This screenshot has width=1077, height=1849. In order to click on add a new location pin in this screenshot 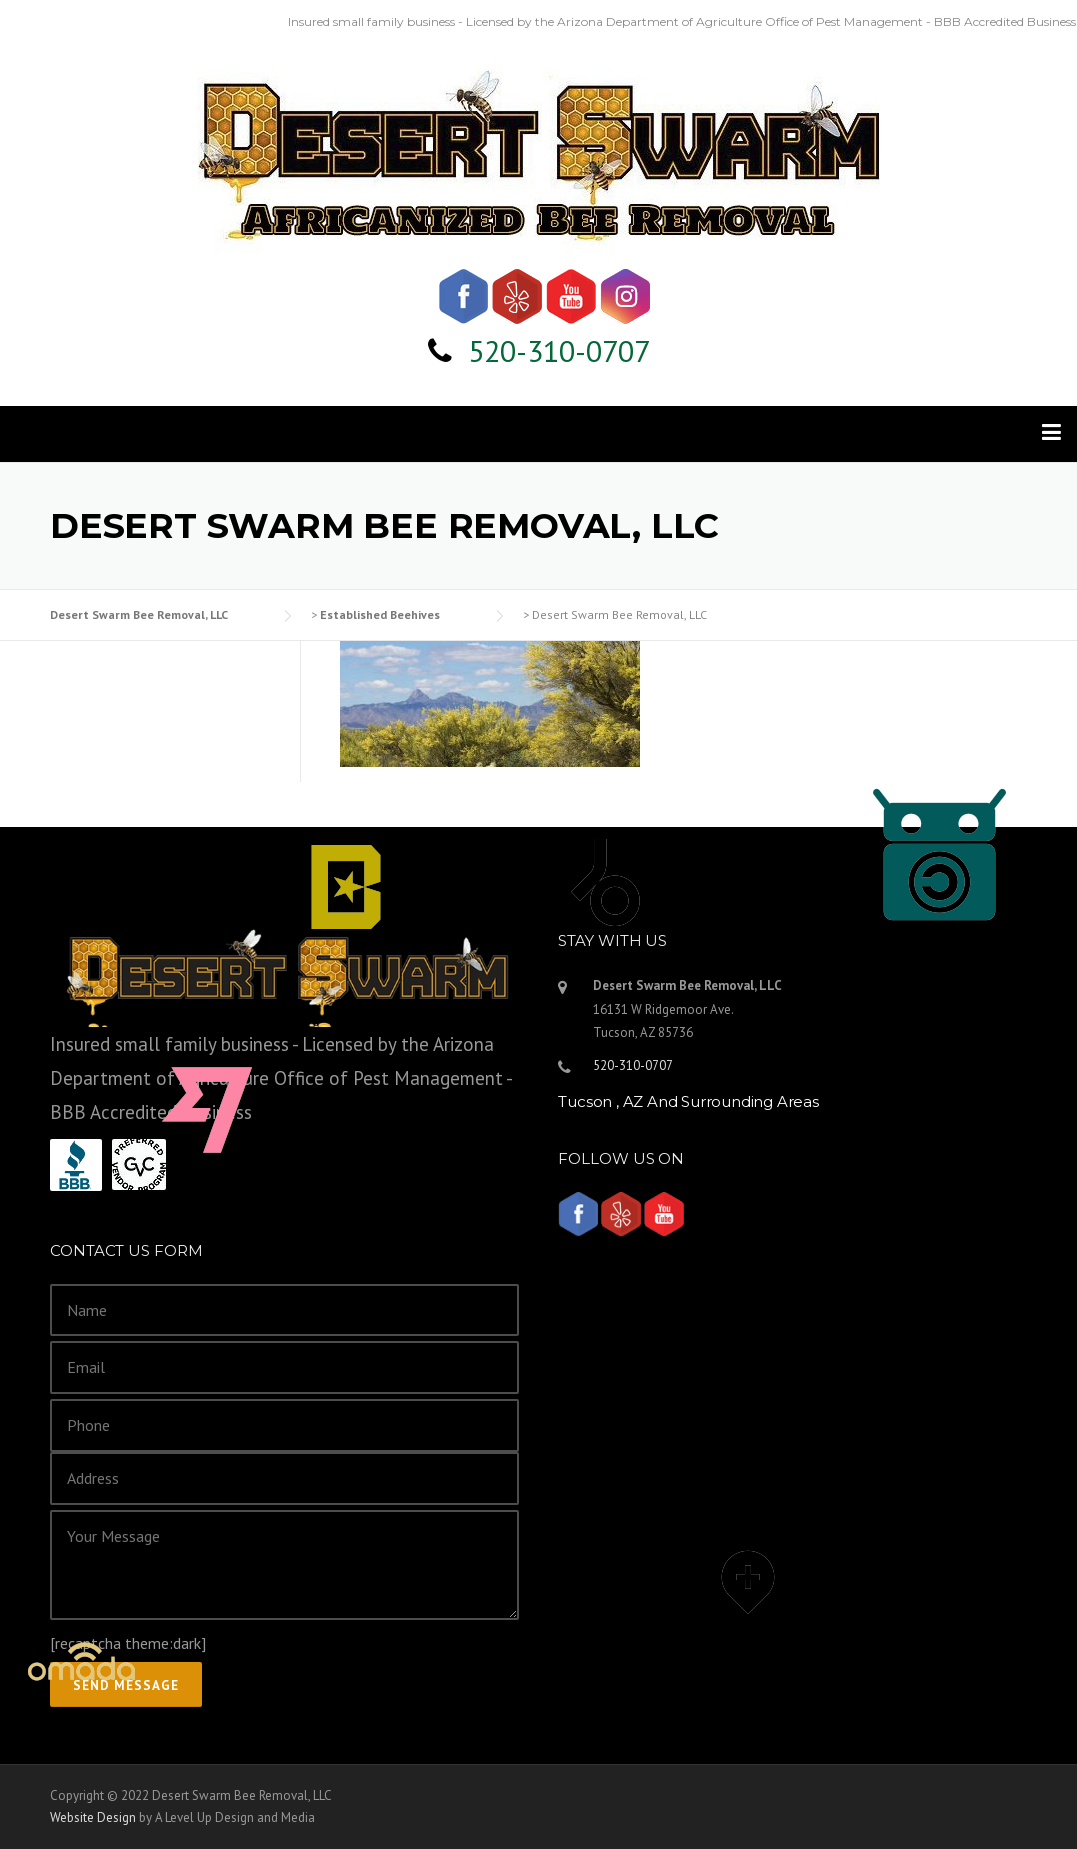, I will do `click(748, 1580)`.